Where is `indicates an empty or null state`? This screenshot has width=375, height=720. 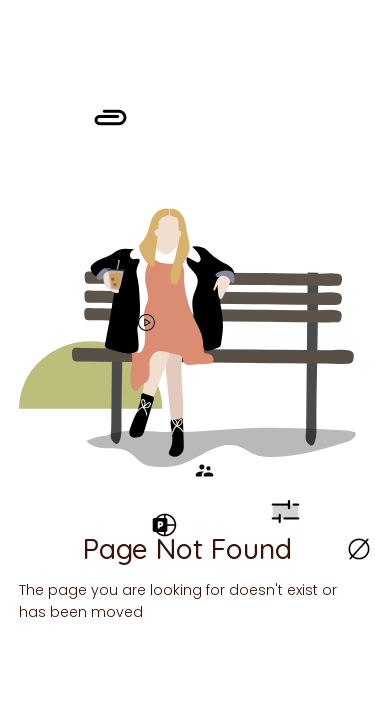 indicates an empty or null state is located at coordinates (359, 549).